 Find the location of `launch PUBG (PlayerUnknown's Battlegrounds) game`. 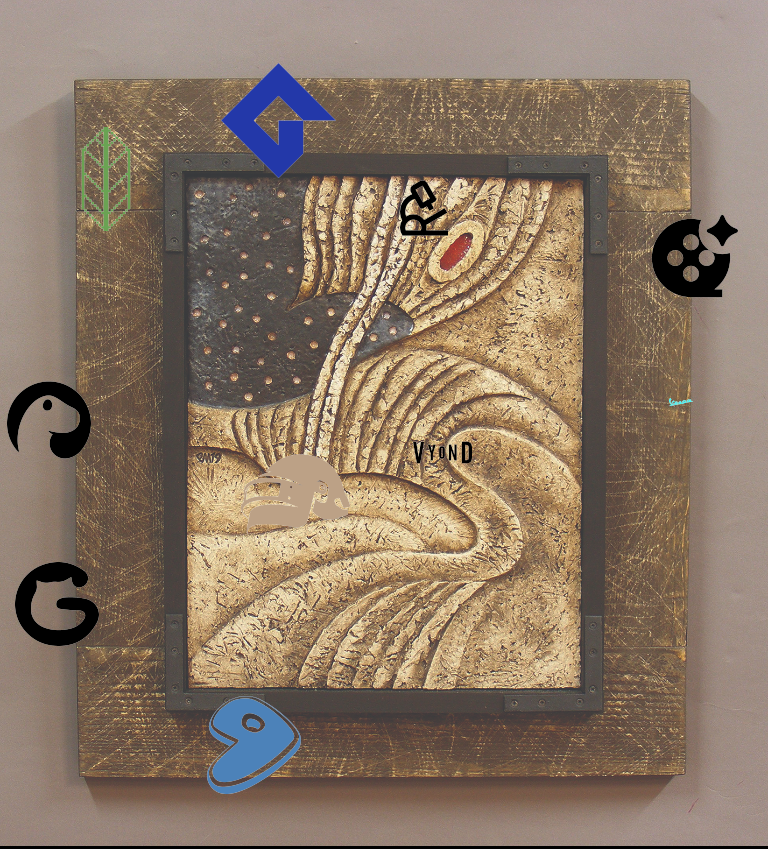

launch PUBG (PlayerUnknown's Battlegrounds) game is located at coordinates (295, 494).